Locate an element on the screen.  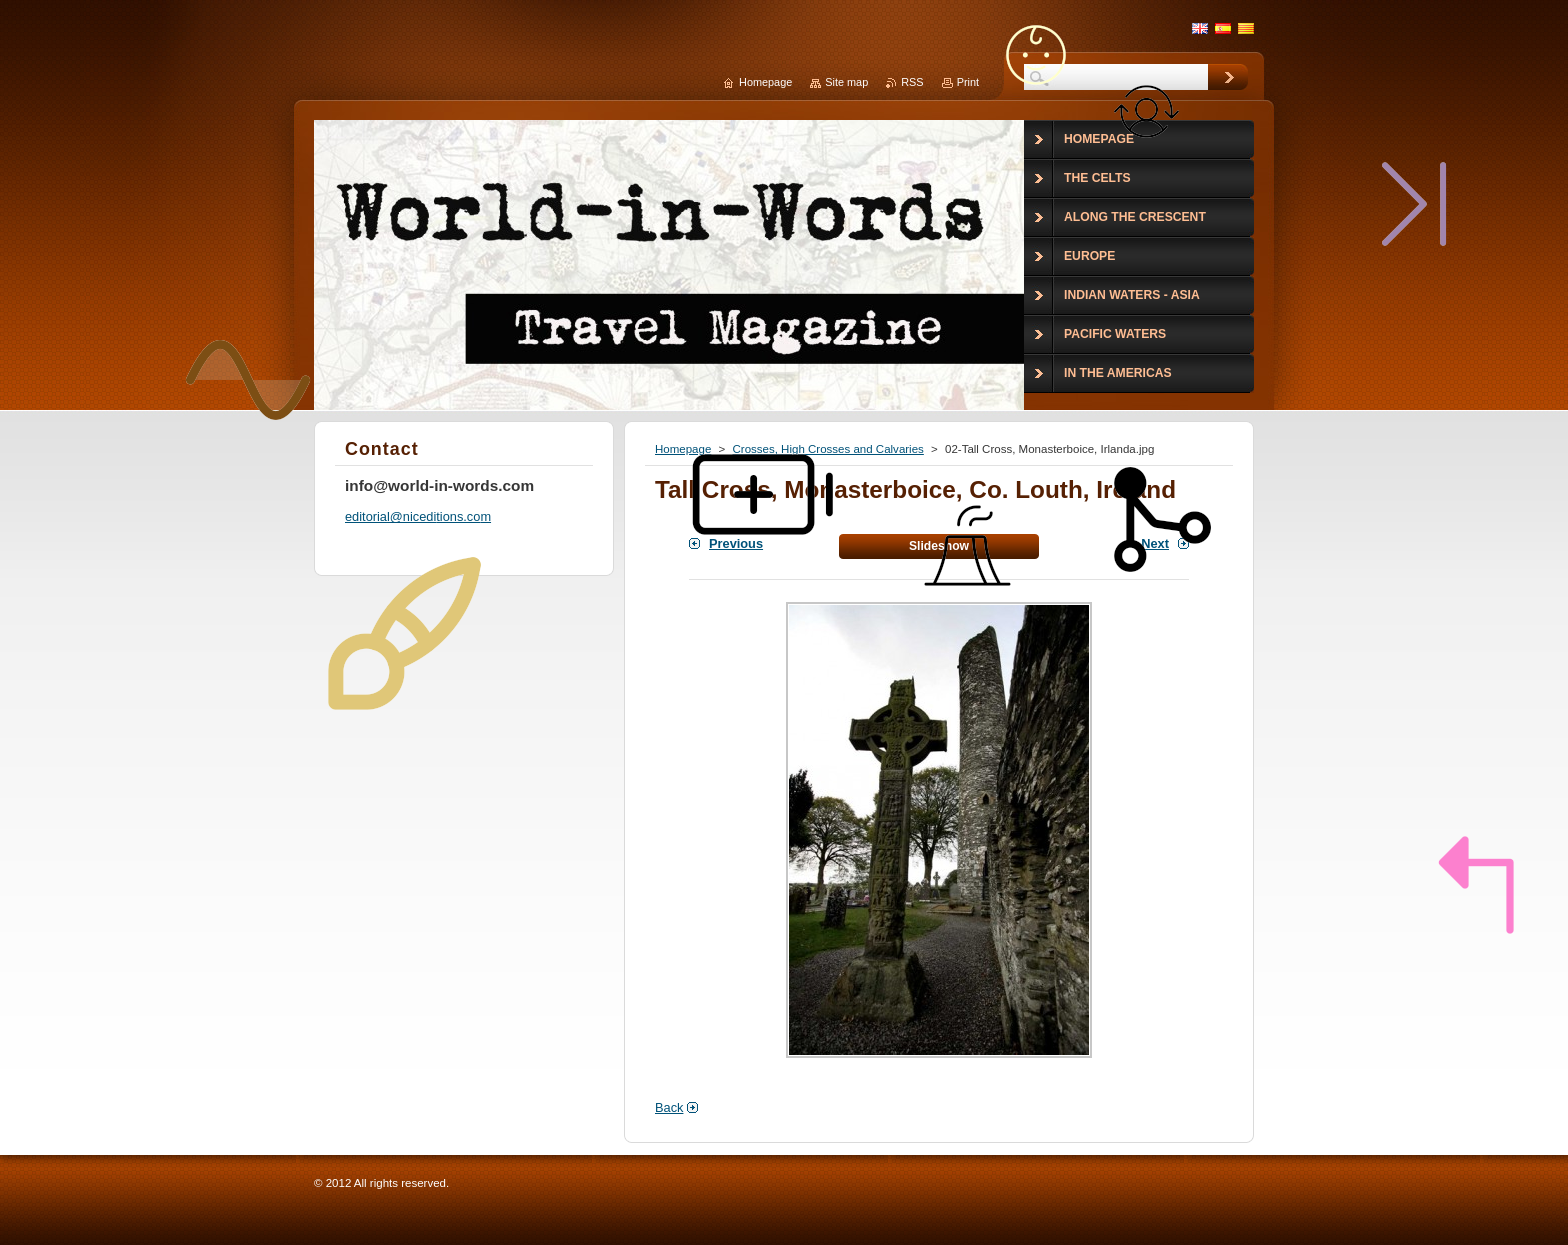
access drawing or painting tools is located at coordinates (404, 633).